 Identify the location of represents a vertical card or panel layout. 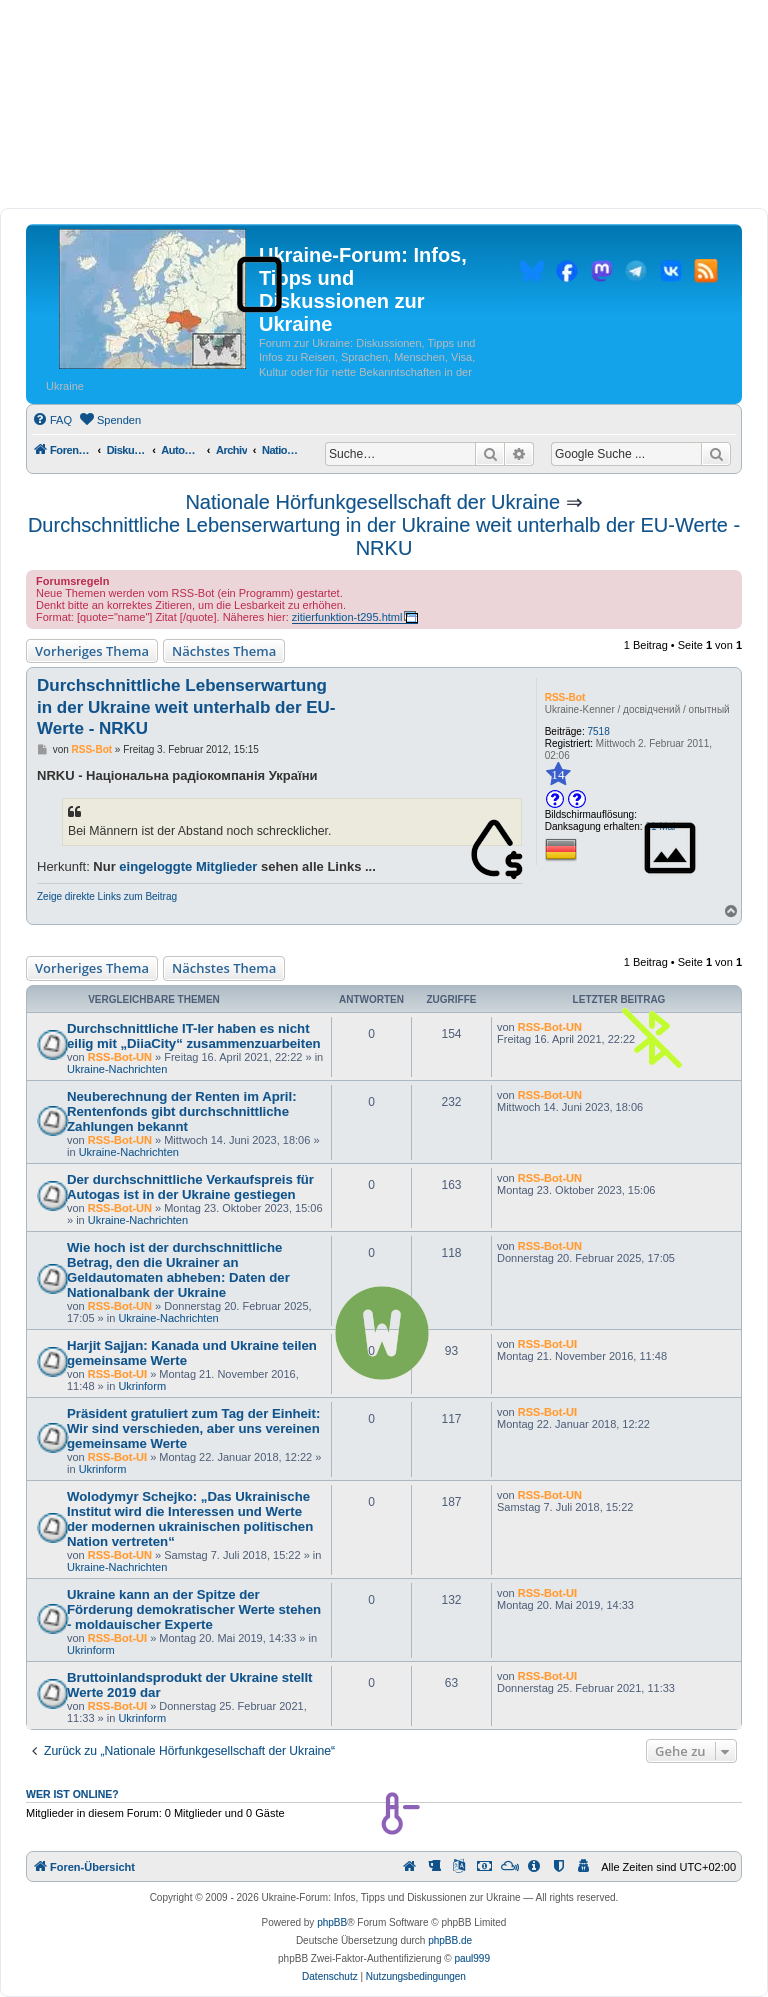
(259, 284).